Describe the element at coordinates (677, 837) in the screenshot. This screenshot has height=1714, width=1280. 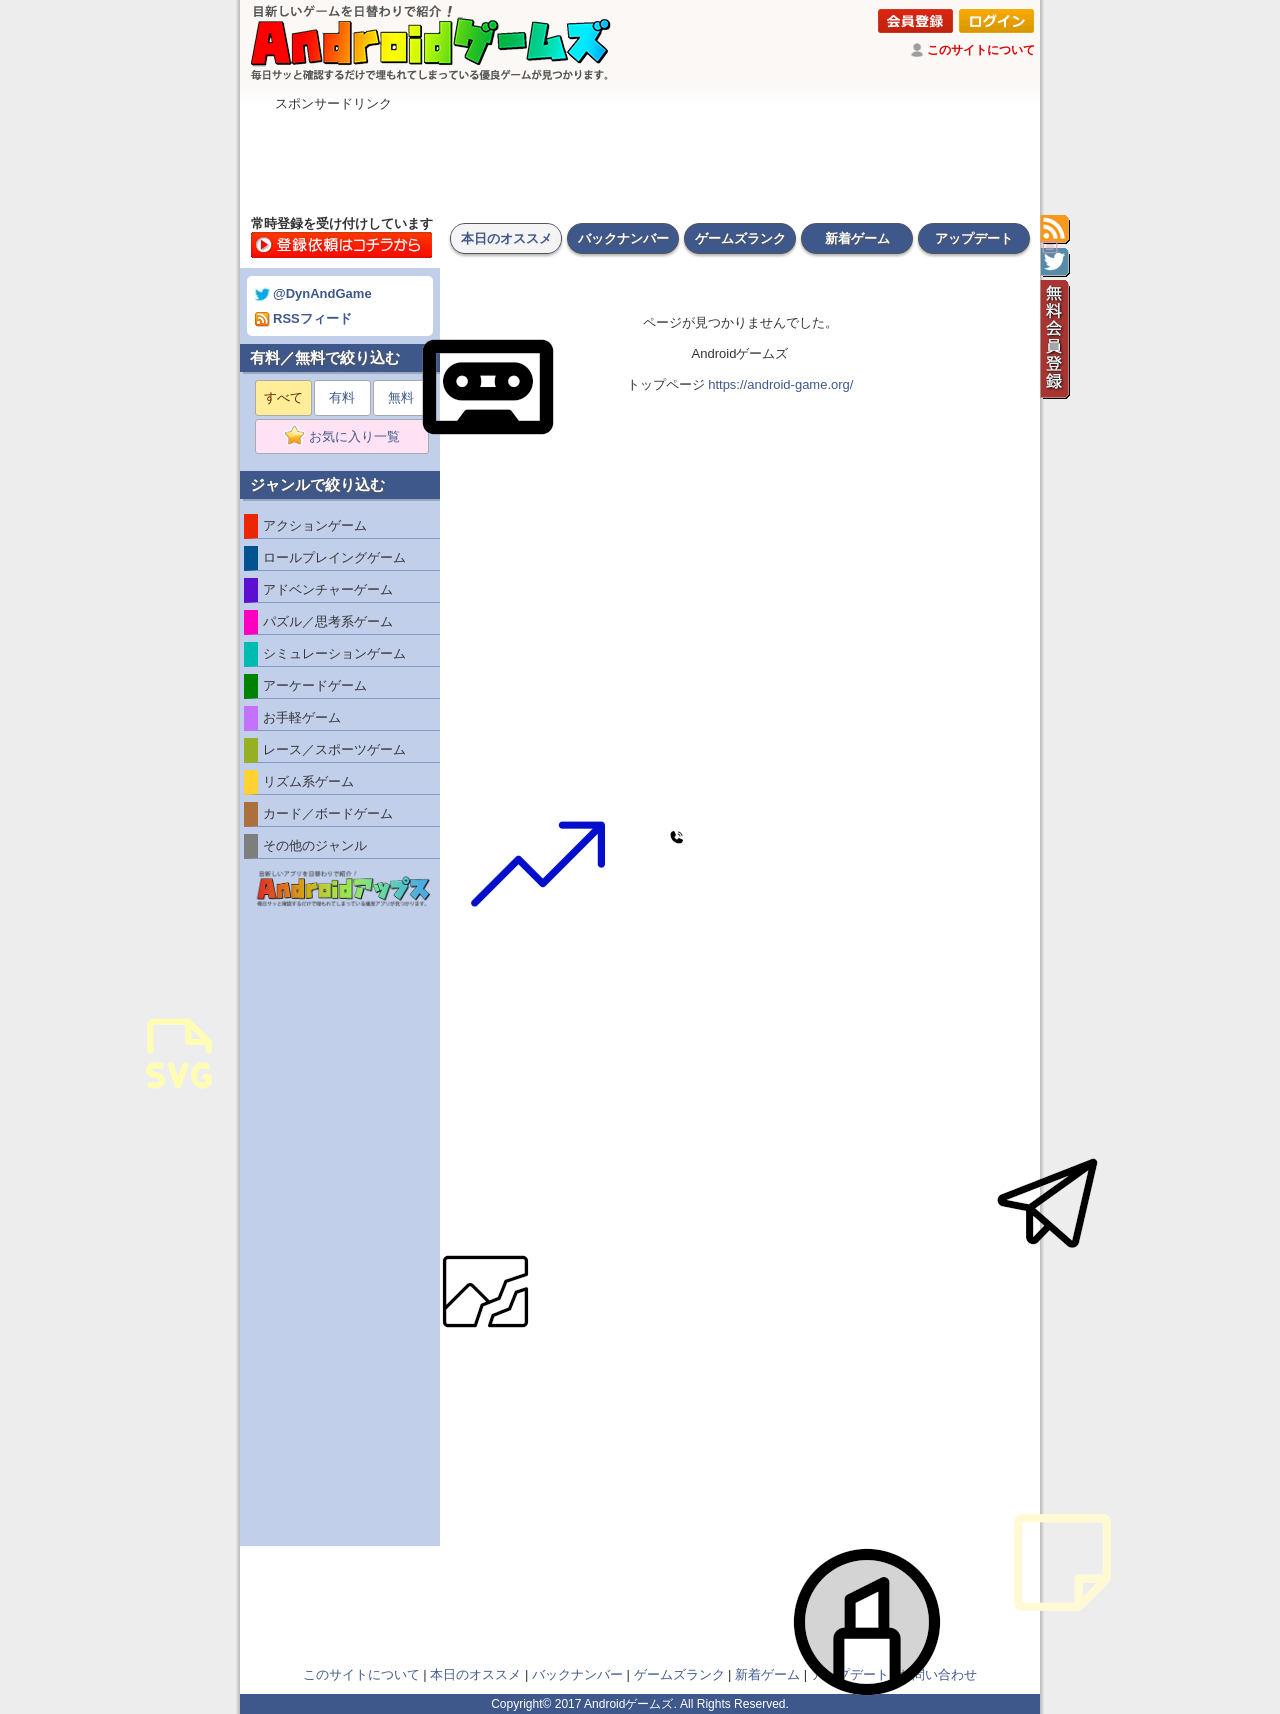
I see `make a phone call` at that location.